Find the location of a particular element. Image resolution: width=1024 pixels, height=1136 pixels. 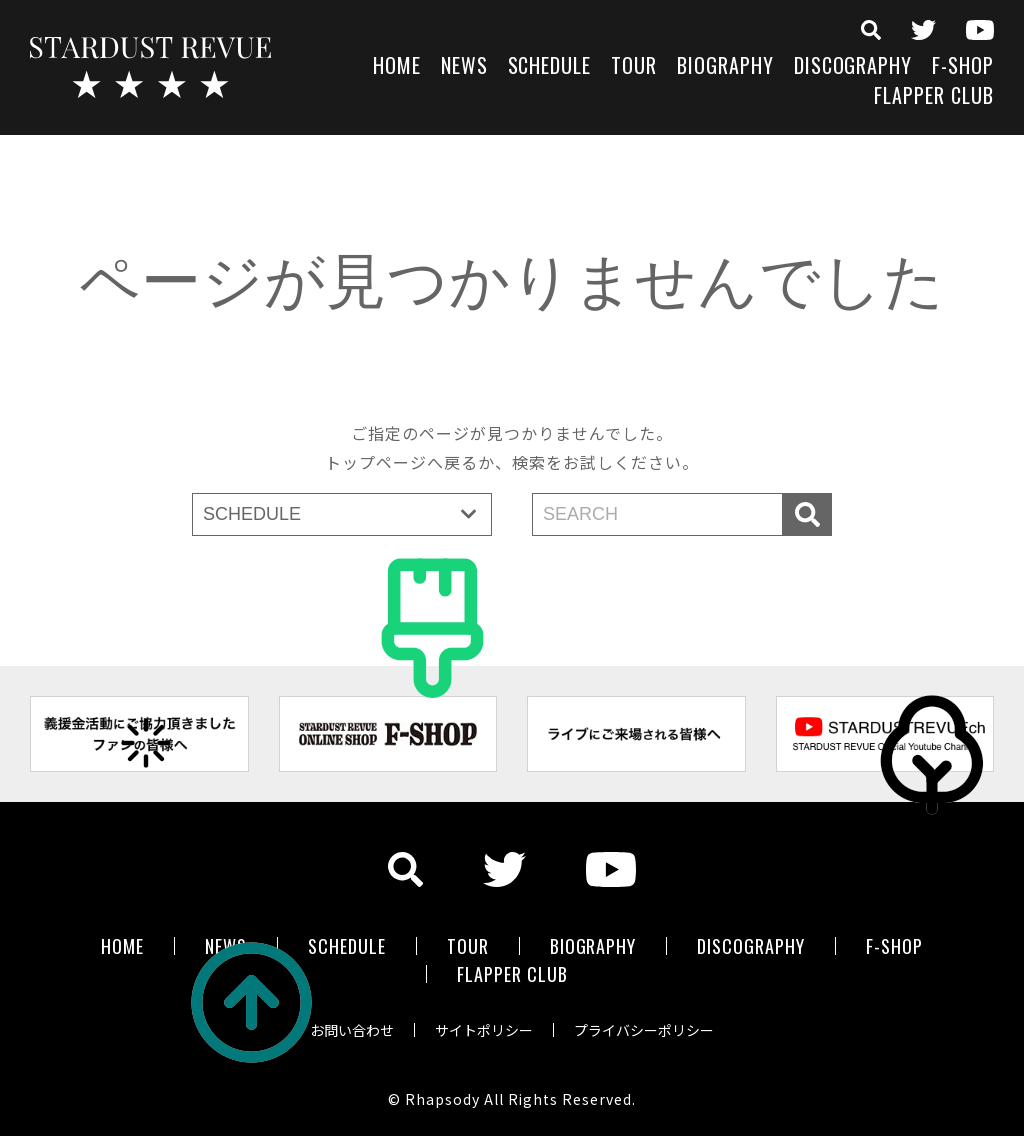

indicates garden or landscaping section is located at coordinates (932, 752).